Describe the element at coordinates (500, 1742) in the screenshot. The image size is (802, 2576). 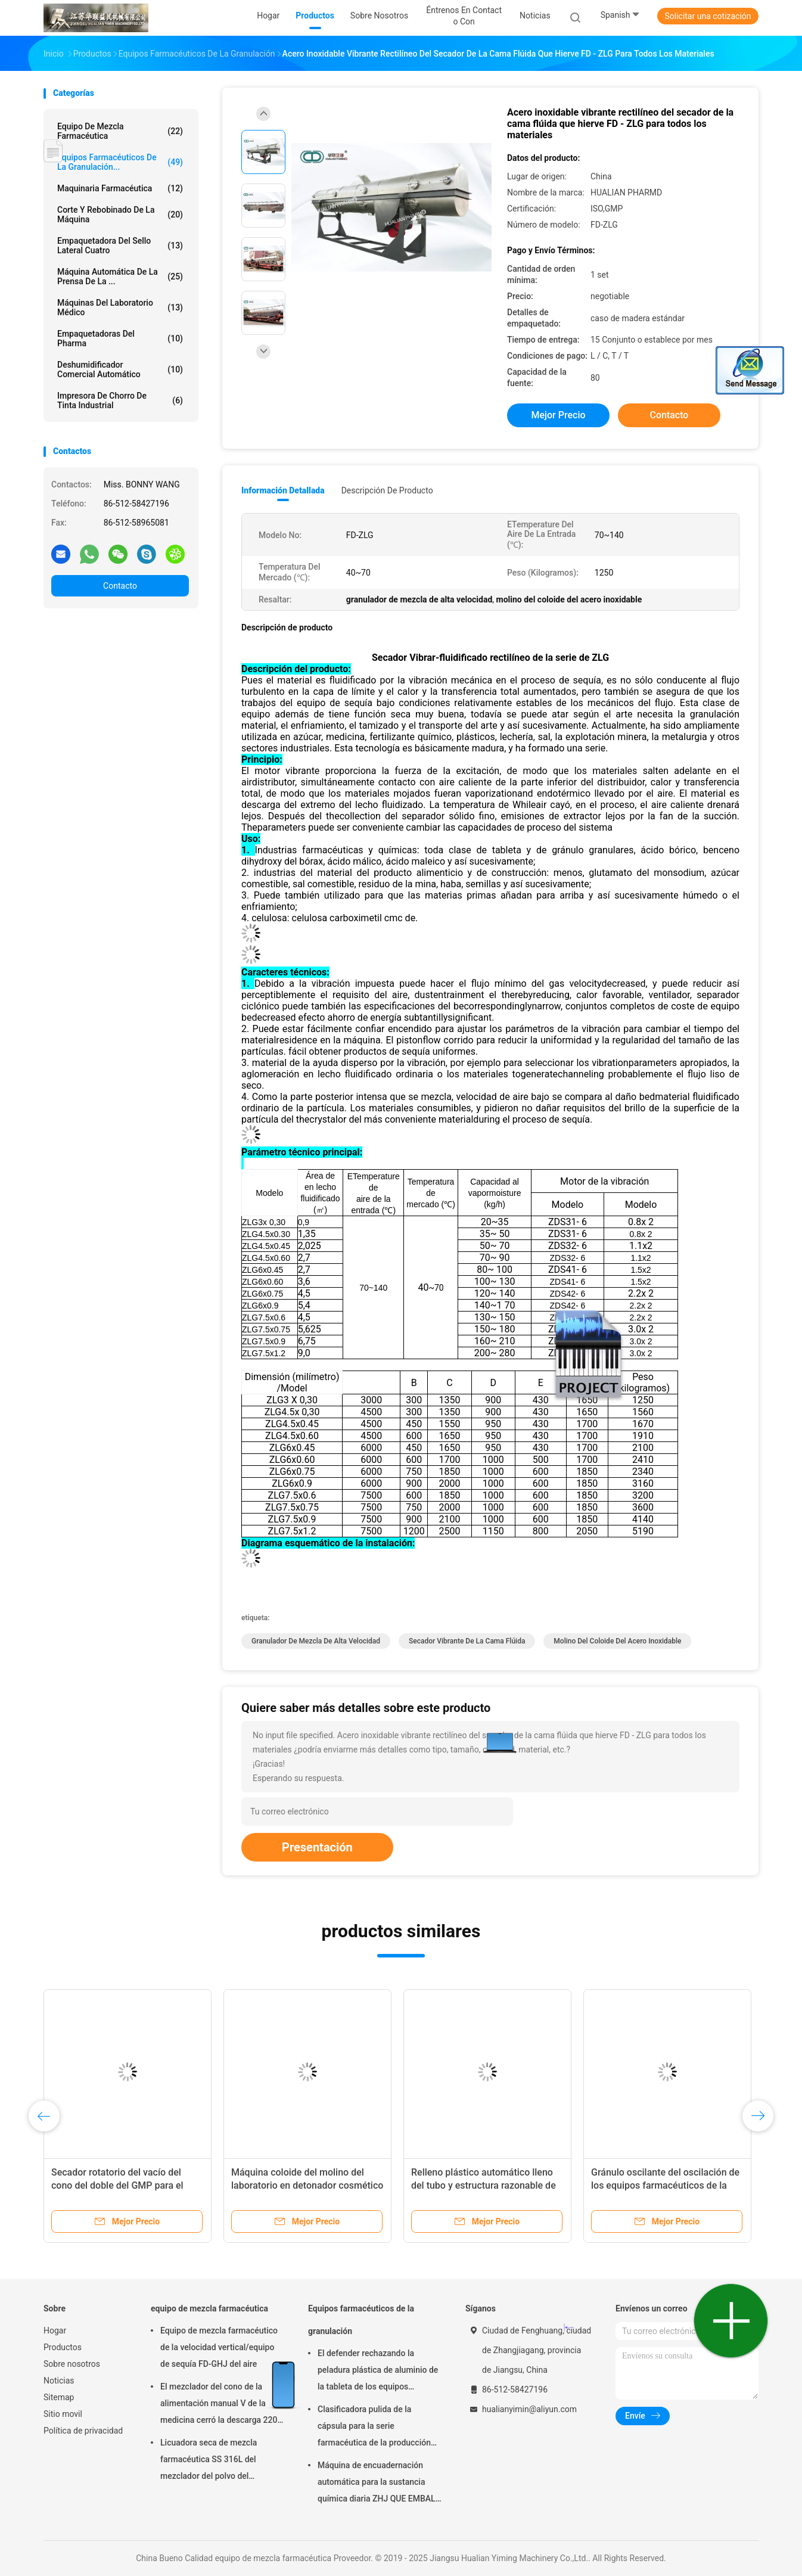
I see `indicates a macbook pro 16-inch device in system settings` at that location.